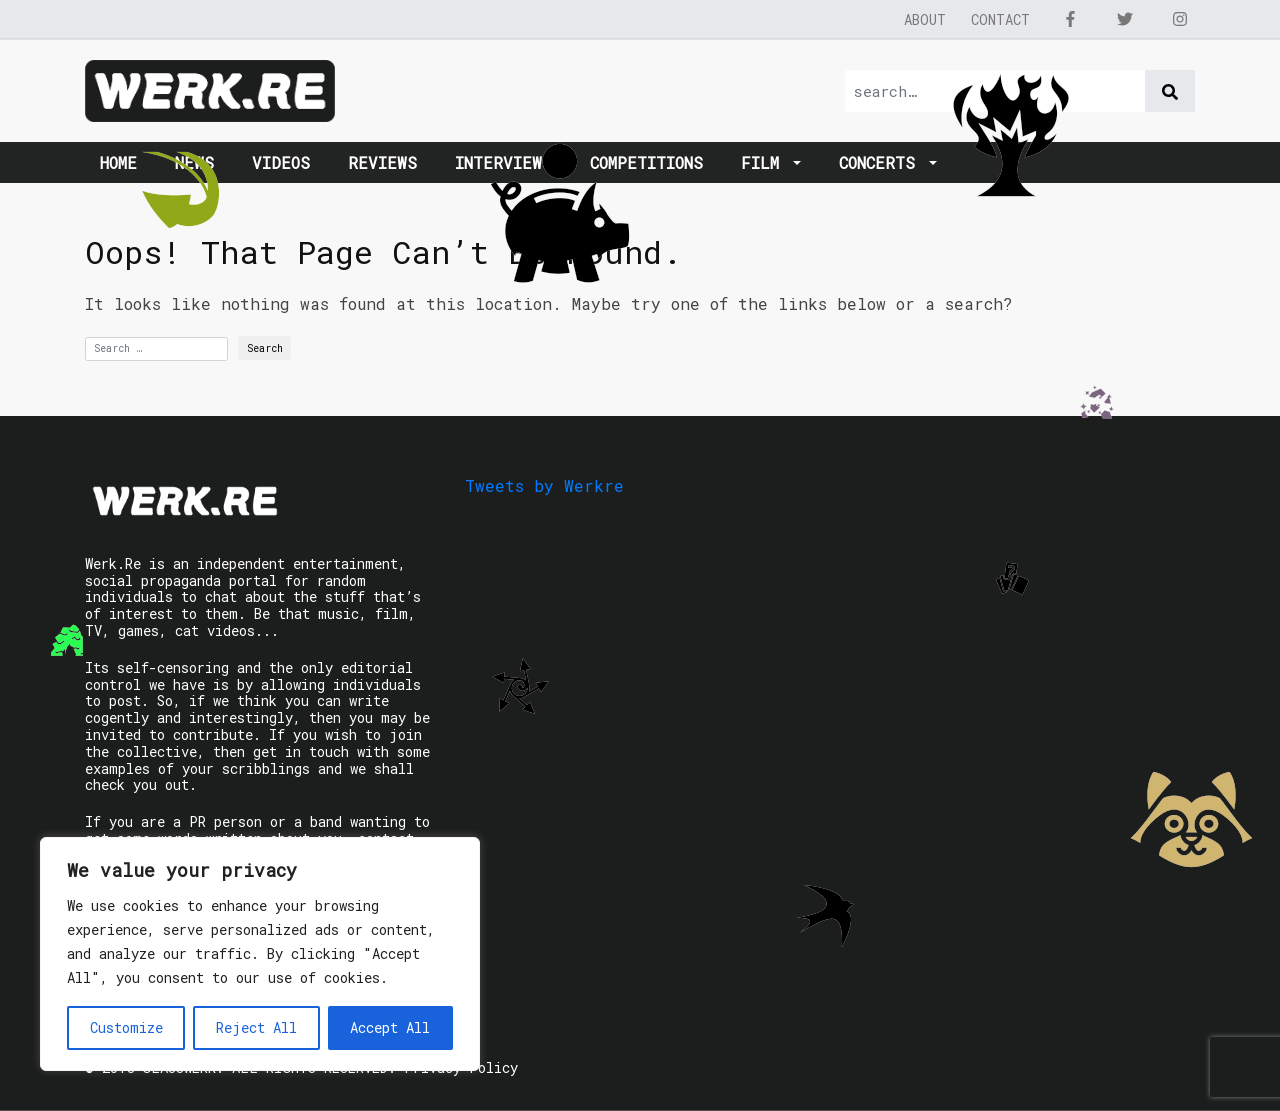 Image resolution: width=1280 pixels, height=1111 pixels. What do you see at coordinates (1191, 819) in the screenshot?
I see `raccoon character or mascot avatar` at bounding box center [1191, 819].